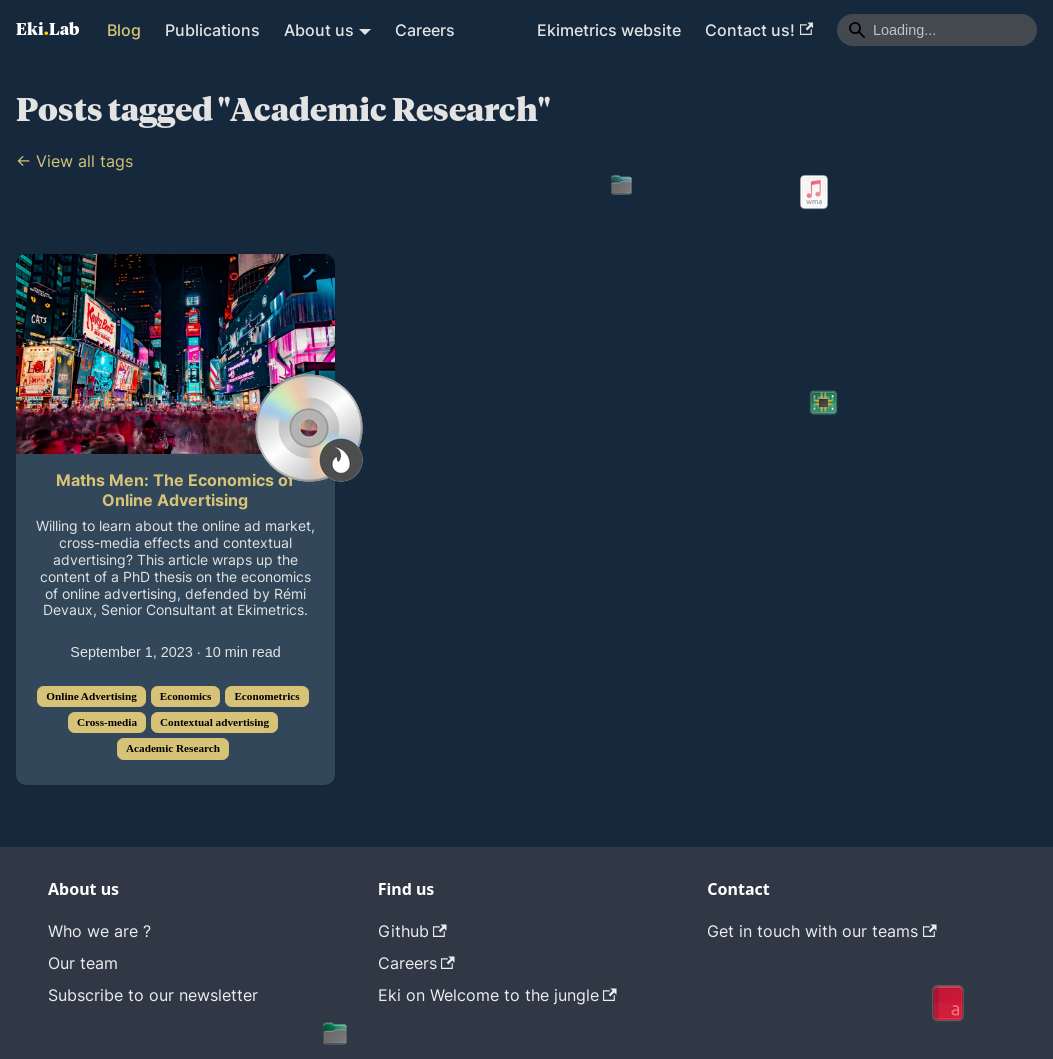  What do you see at coordinates (823, 402) in the screenshot?
I see `open jockey system configuration app` at bounding box center [823, 402].